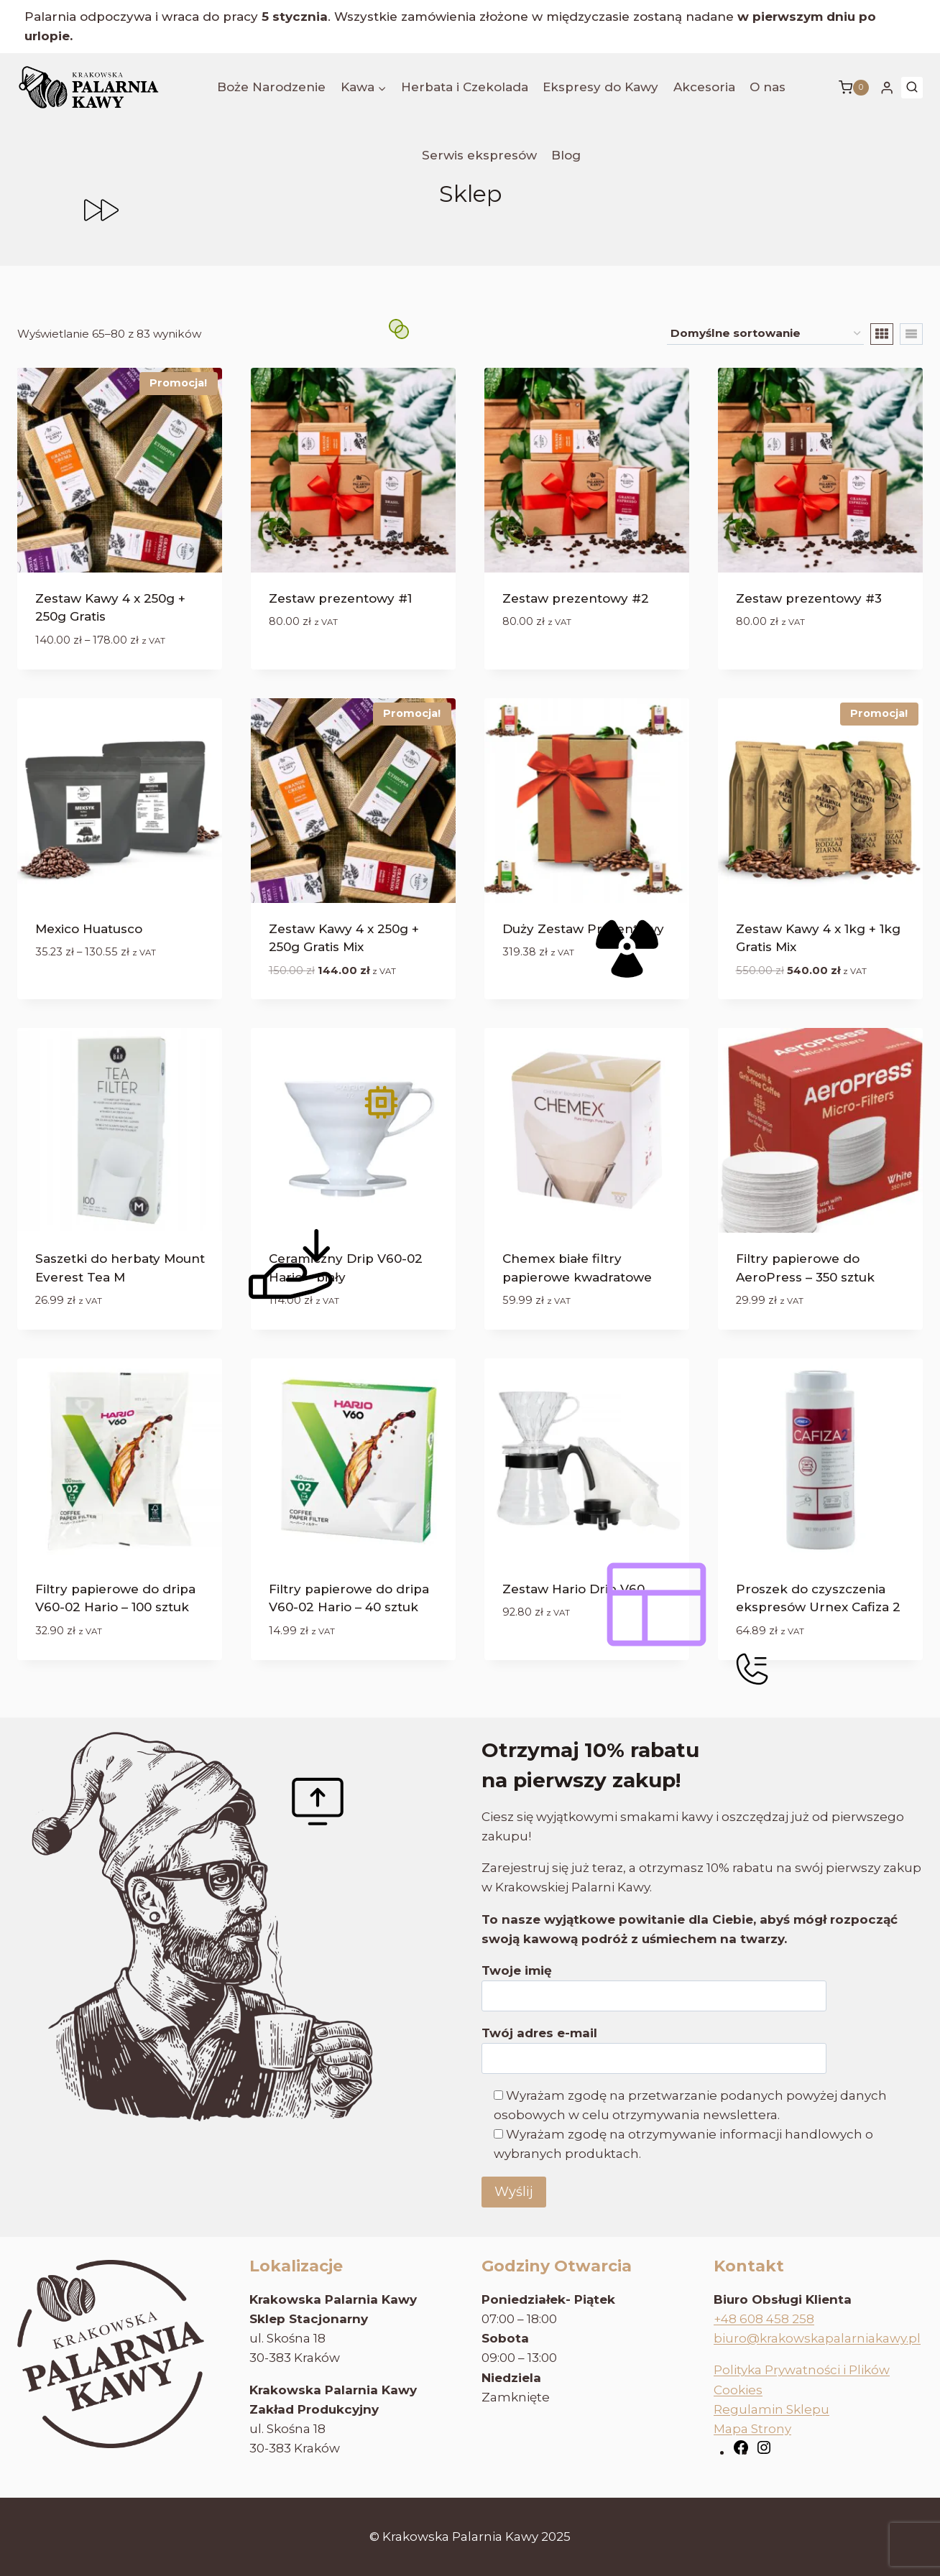  What do you see at coordinates (399, 329) in the screenshot?
I see `merge or combine selected objects` at bounding box center [399, 329].